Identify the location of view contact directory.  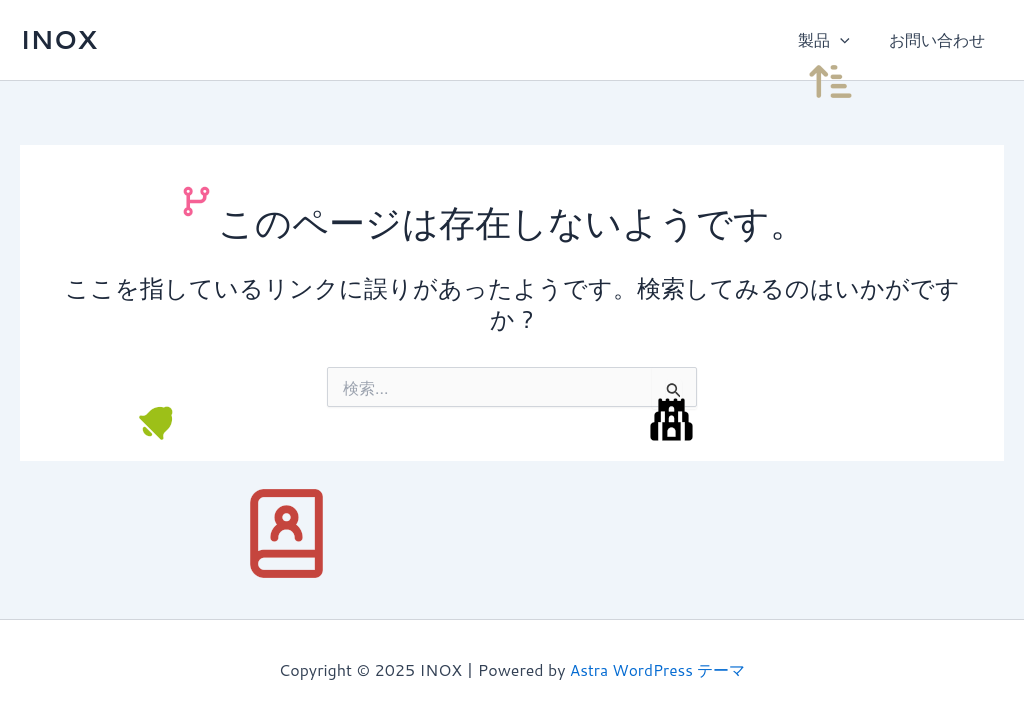
(286, 533).